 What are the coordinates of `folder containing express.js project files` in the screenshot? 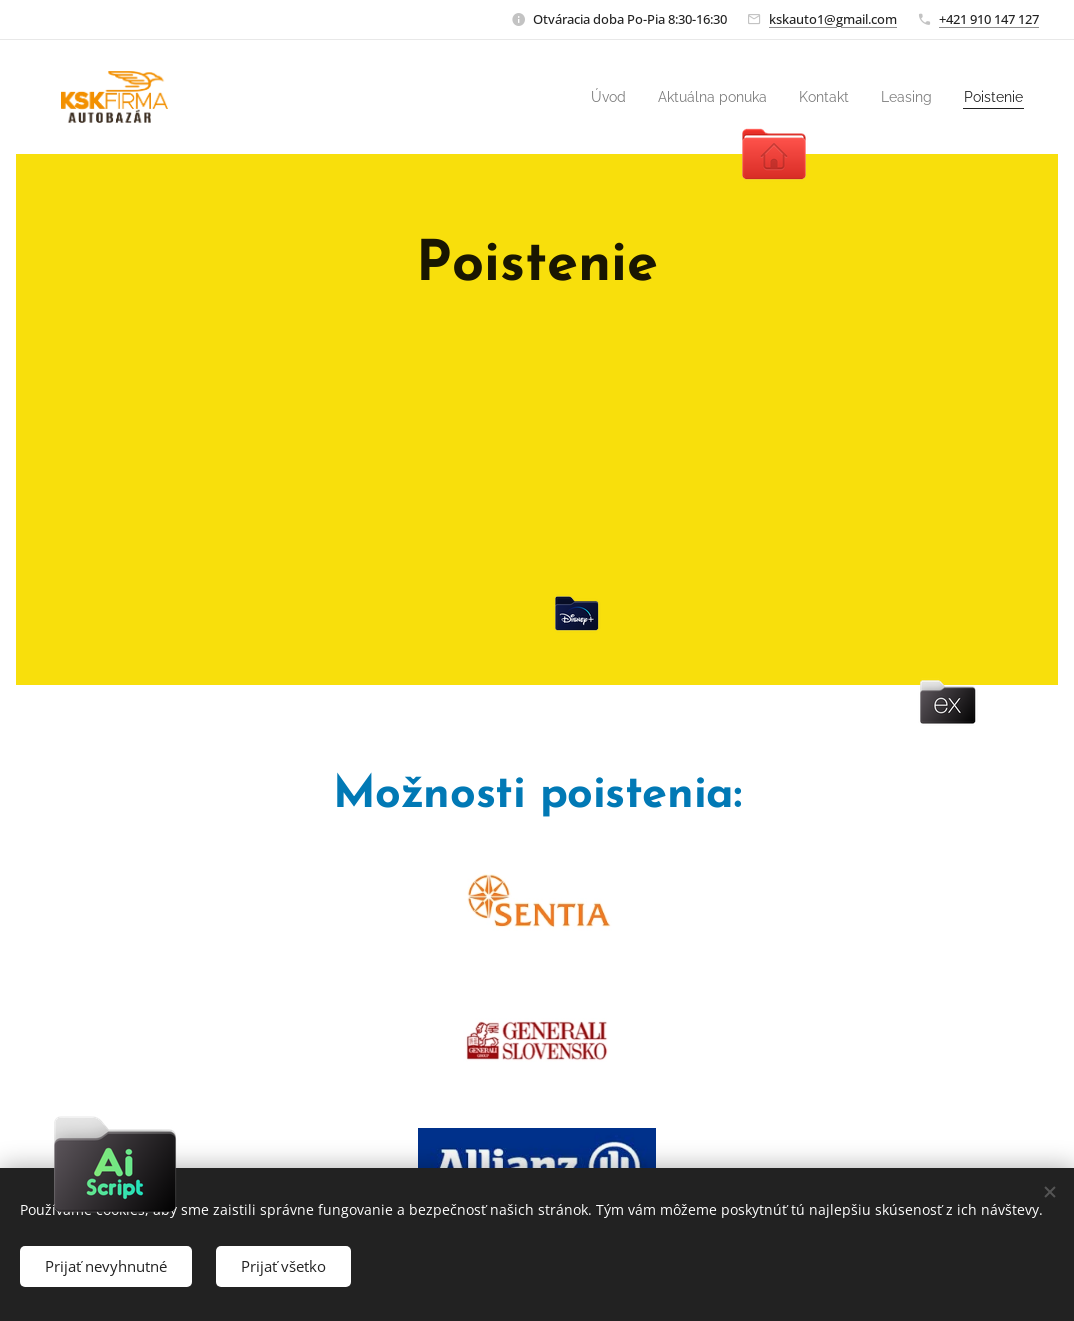 It's located at (947, 703).